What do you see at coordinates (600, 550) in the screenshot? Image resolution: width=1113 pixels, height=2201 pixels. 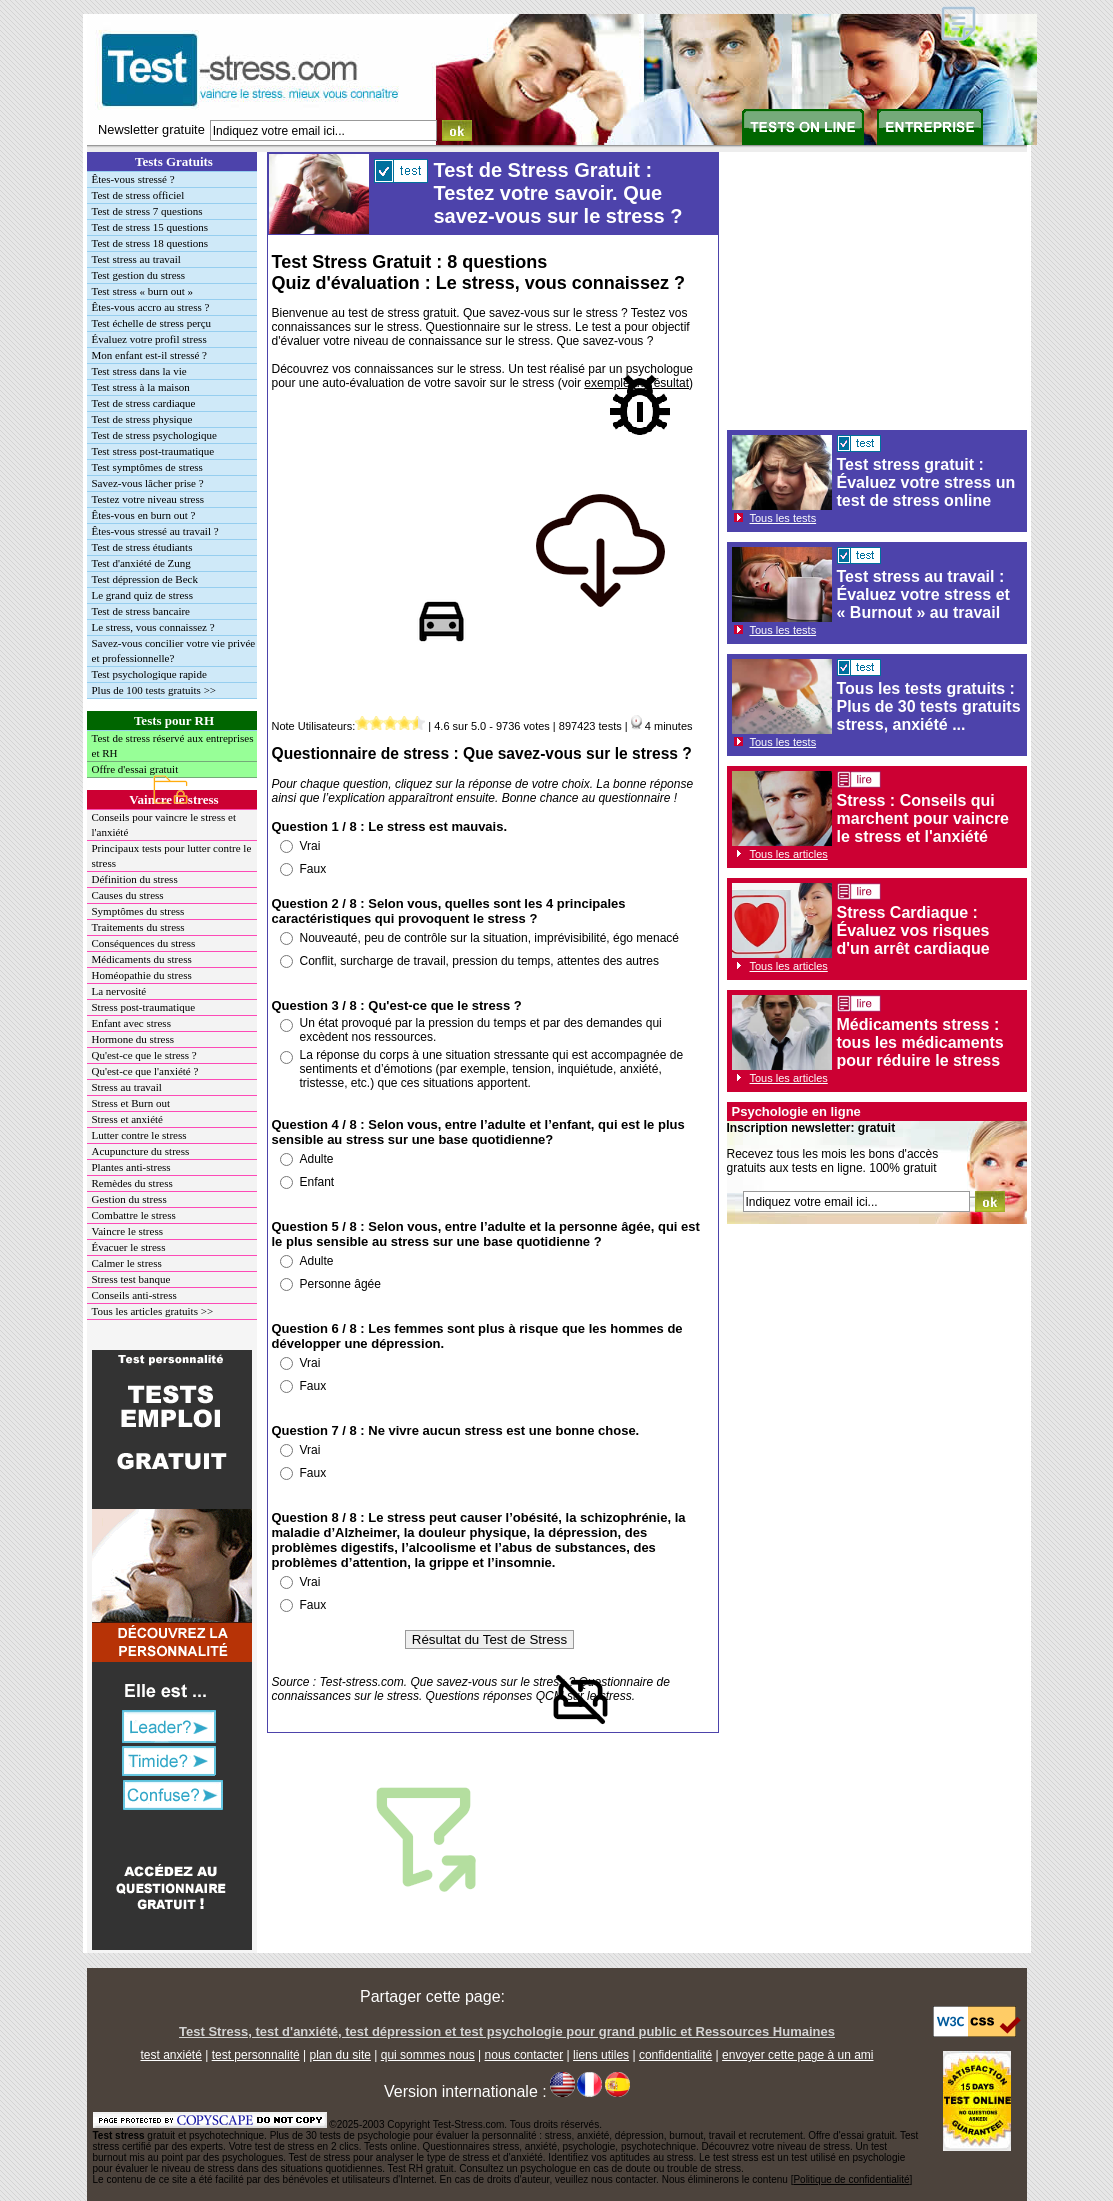 I see `download file from cloud storage` at bounding box center [600, 550].